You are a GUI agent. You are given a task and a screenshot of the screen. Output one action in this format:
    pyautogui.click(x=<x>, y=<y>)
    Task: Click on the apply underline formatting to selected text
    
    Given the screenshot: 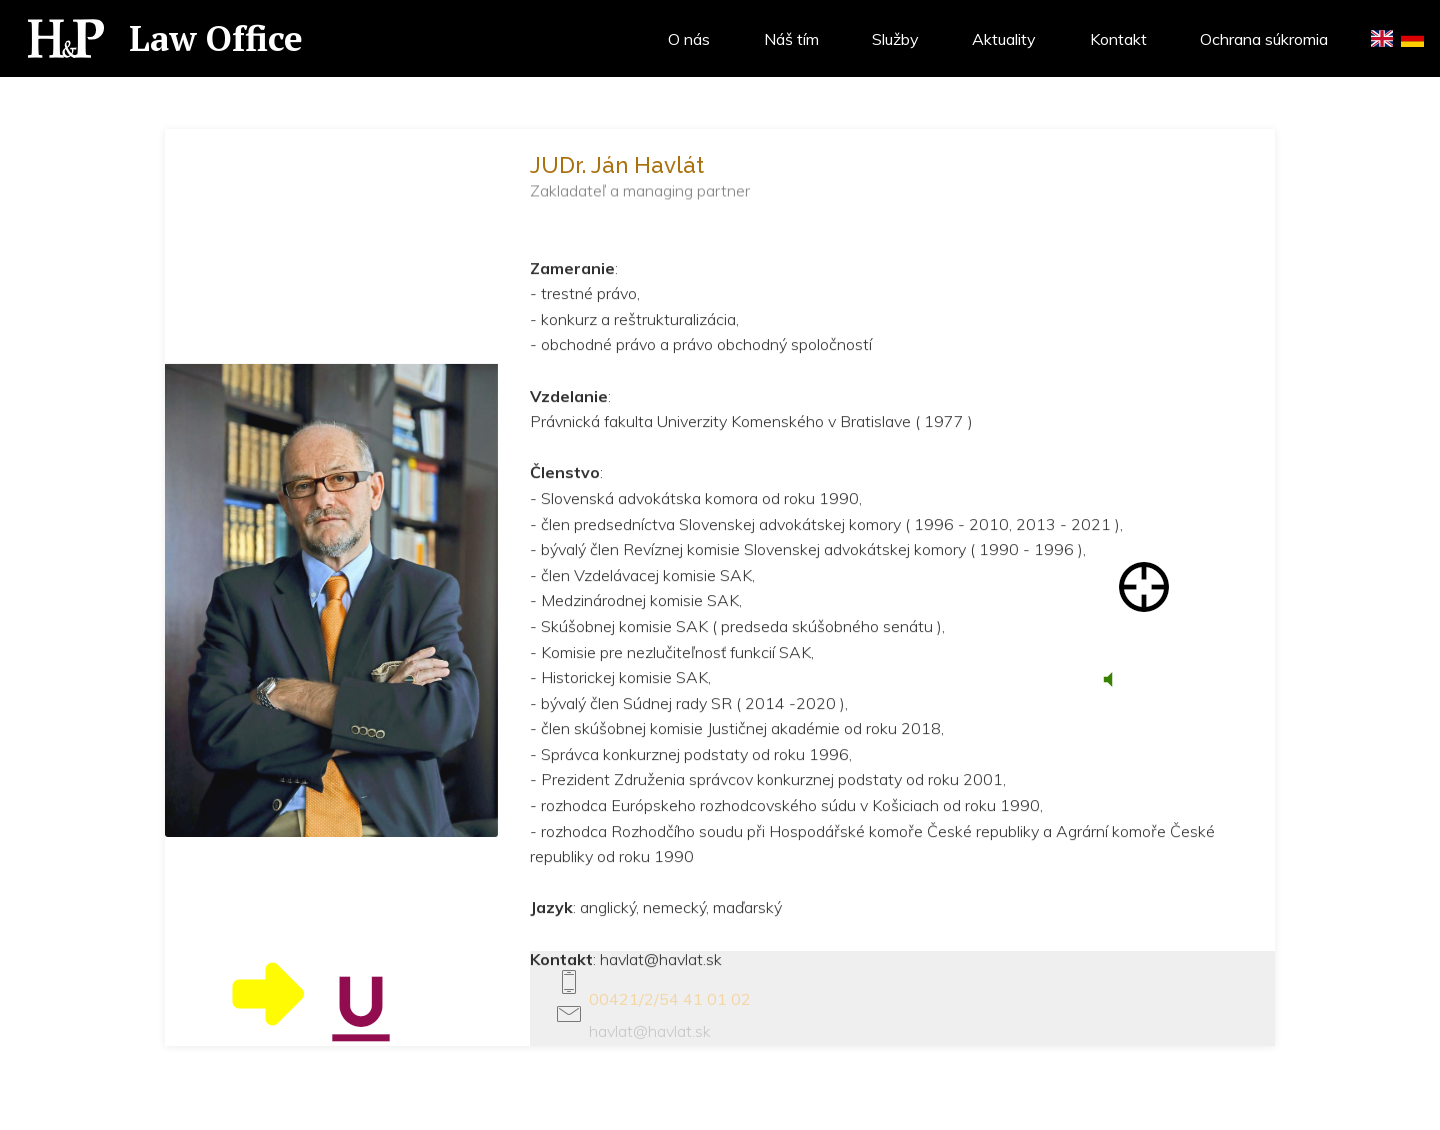 What is the action you would take?
    pyautogui.click(x=361, y=1009)
    